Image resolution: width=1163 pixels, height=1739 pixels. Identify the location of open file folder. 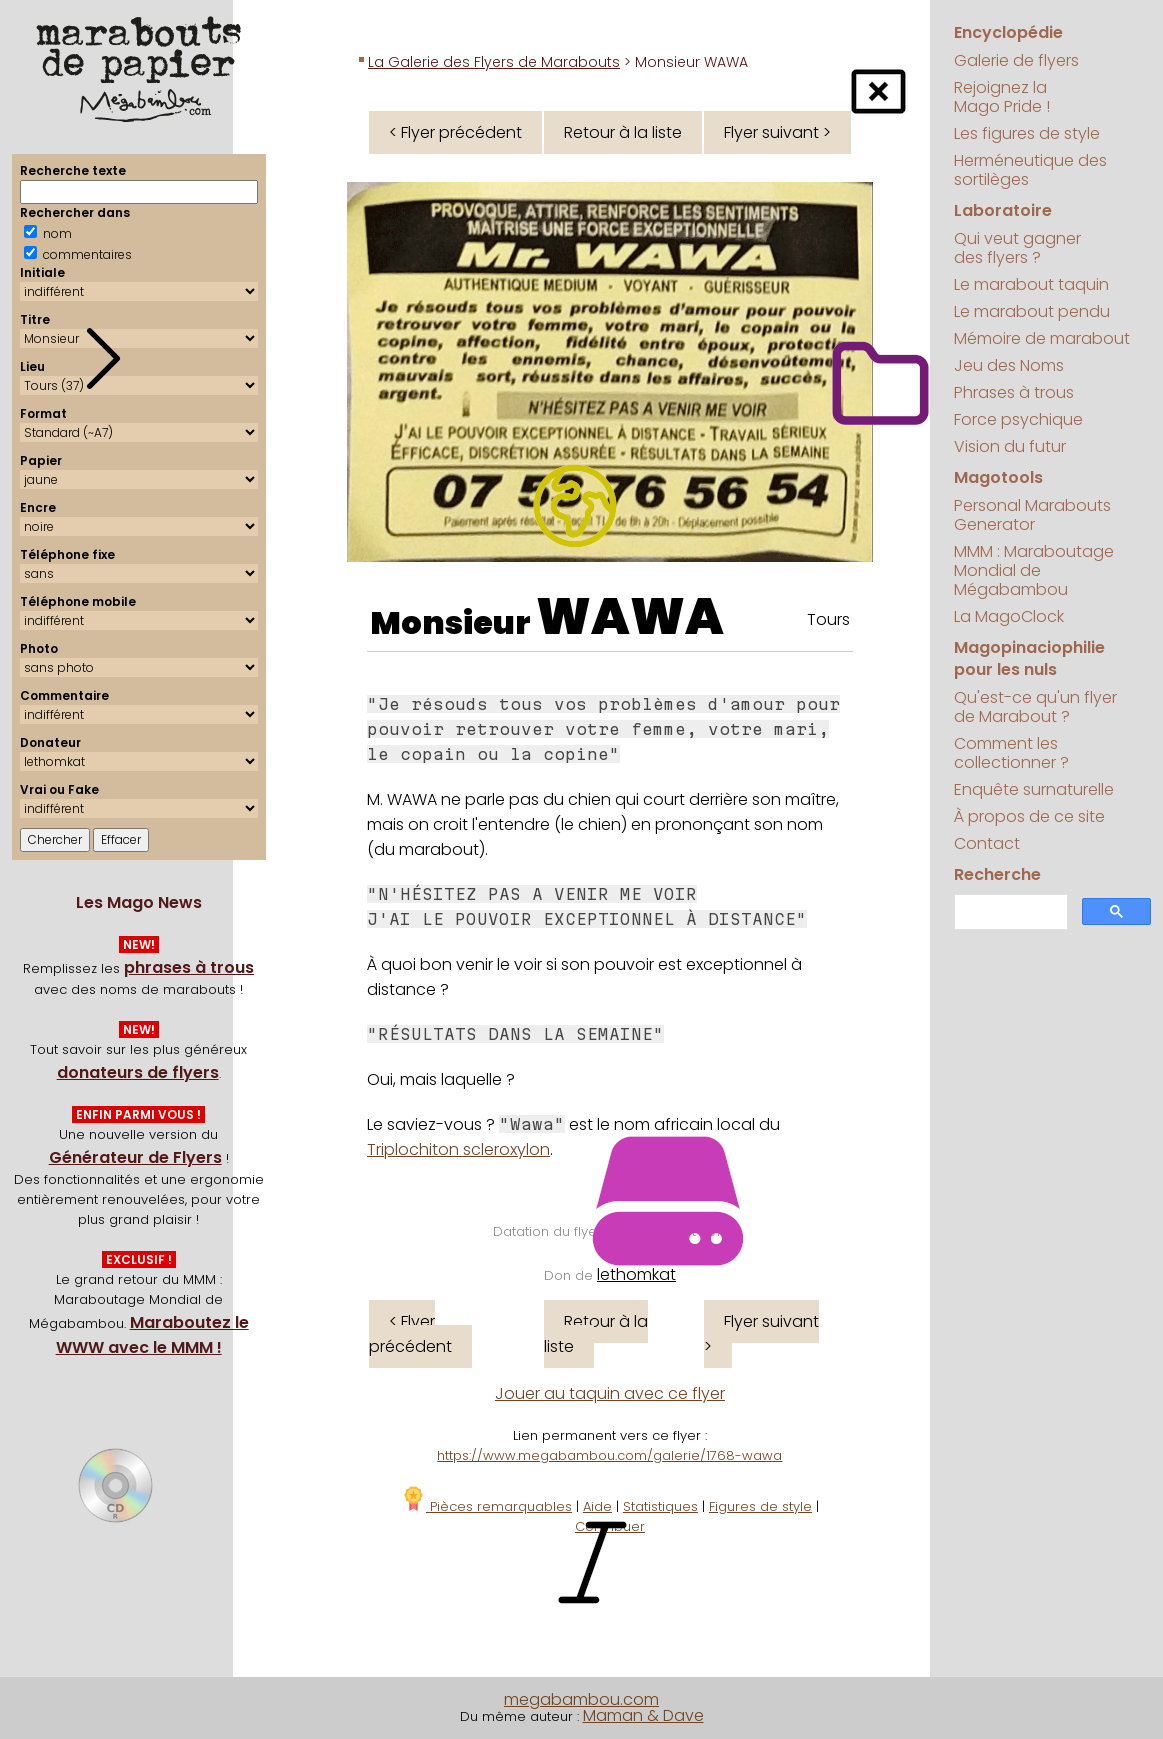
(880, 385).